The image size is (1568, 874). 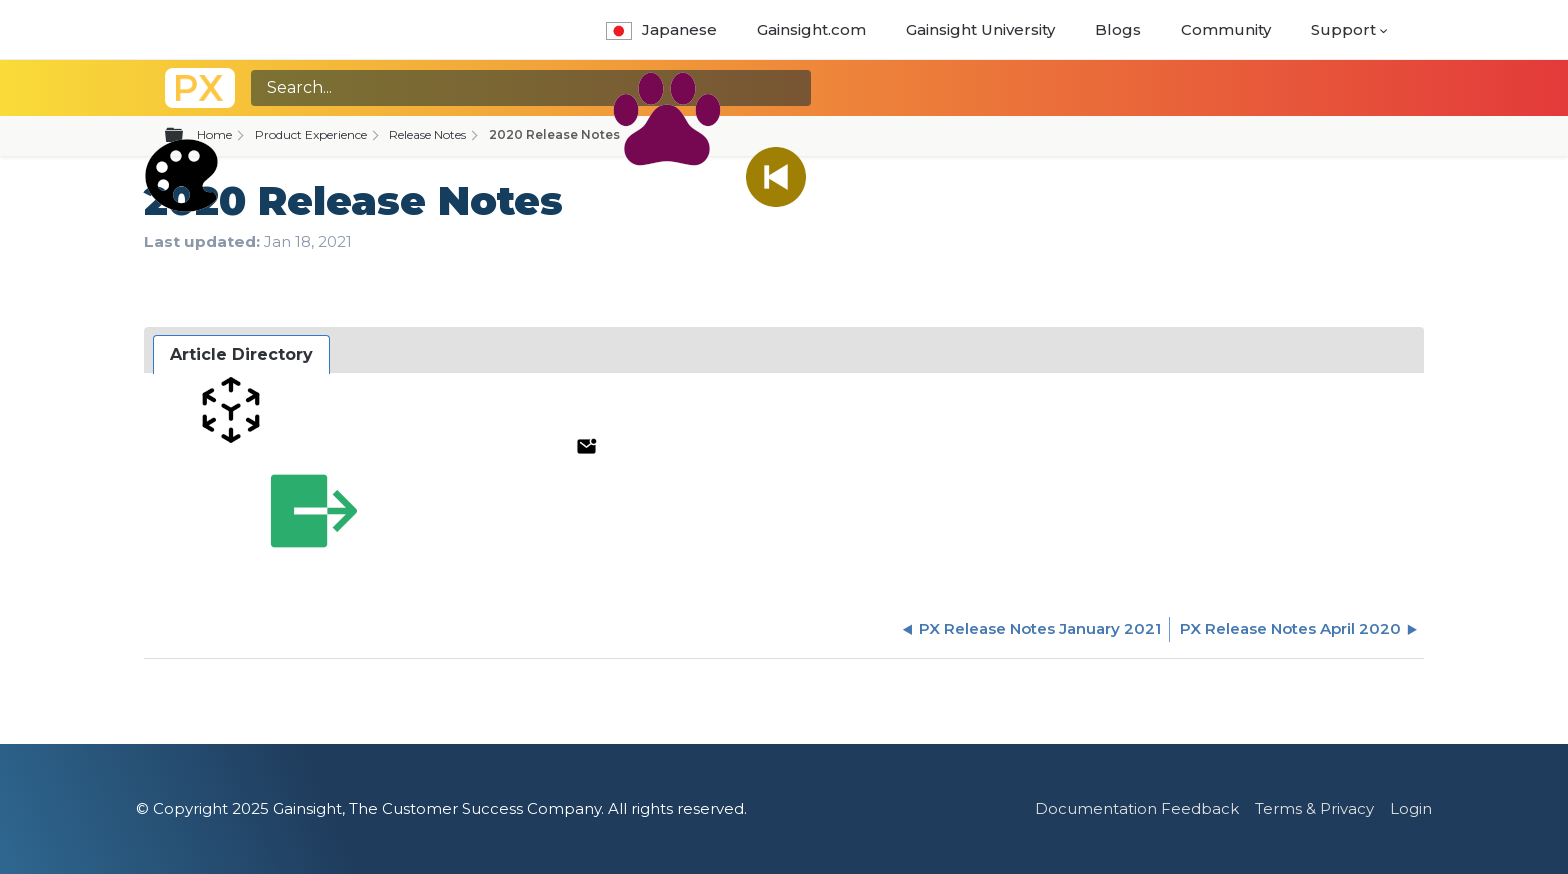 What do you see at coordinates (181, 175) in the screenshot?
I see `open color picker or theme settings` at bounding box center [181, 175].